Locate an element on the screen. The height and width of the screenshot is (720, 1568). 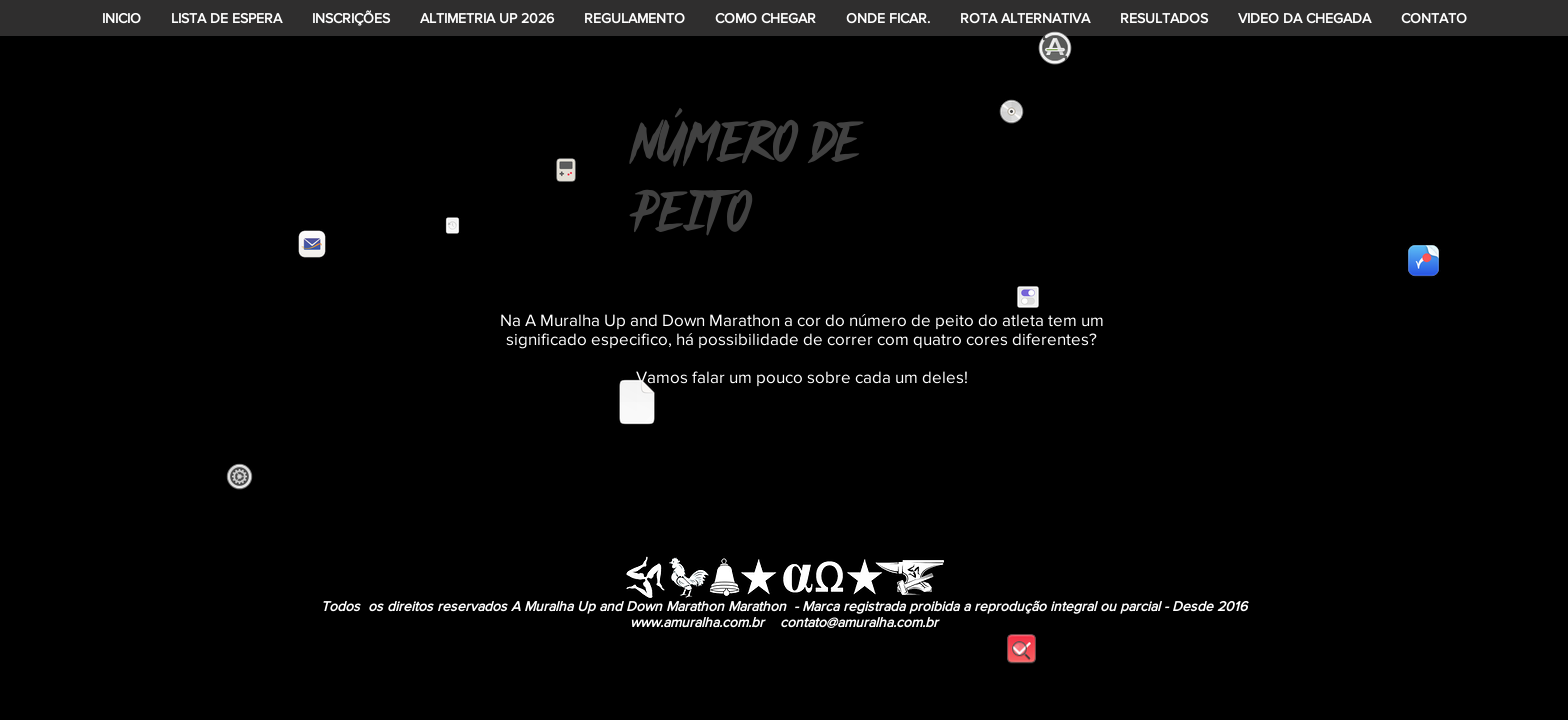
preview a text file before opening is located at coordinates (637, 402).